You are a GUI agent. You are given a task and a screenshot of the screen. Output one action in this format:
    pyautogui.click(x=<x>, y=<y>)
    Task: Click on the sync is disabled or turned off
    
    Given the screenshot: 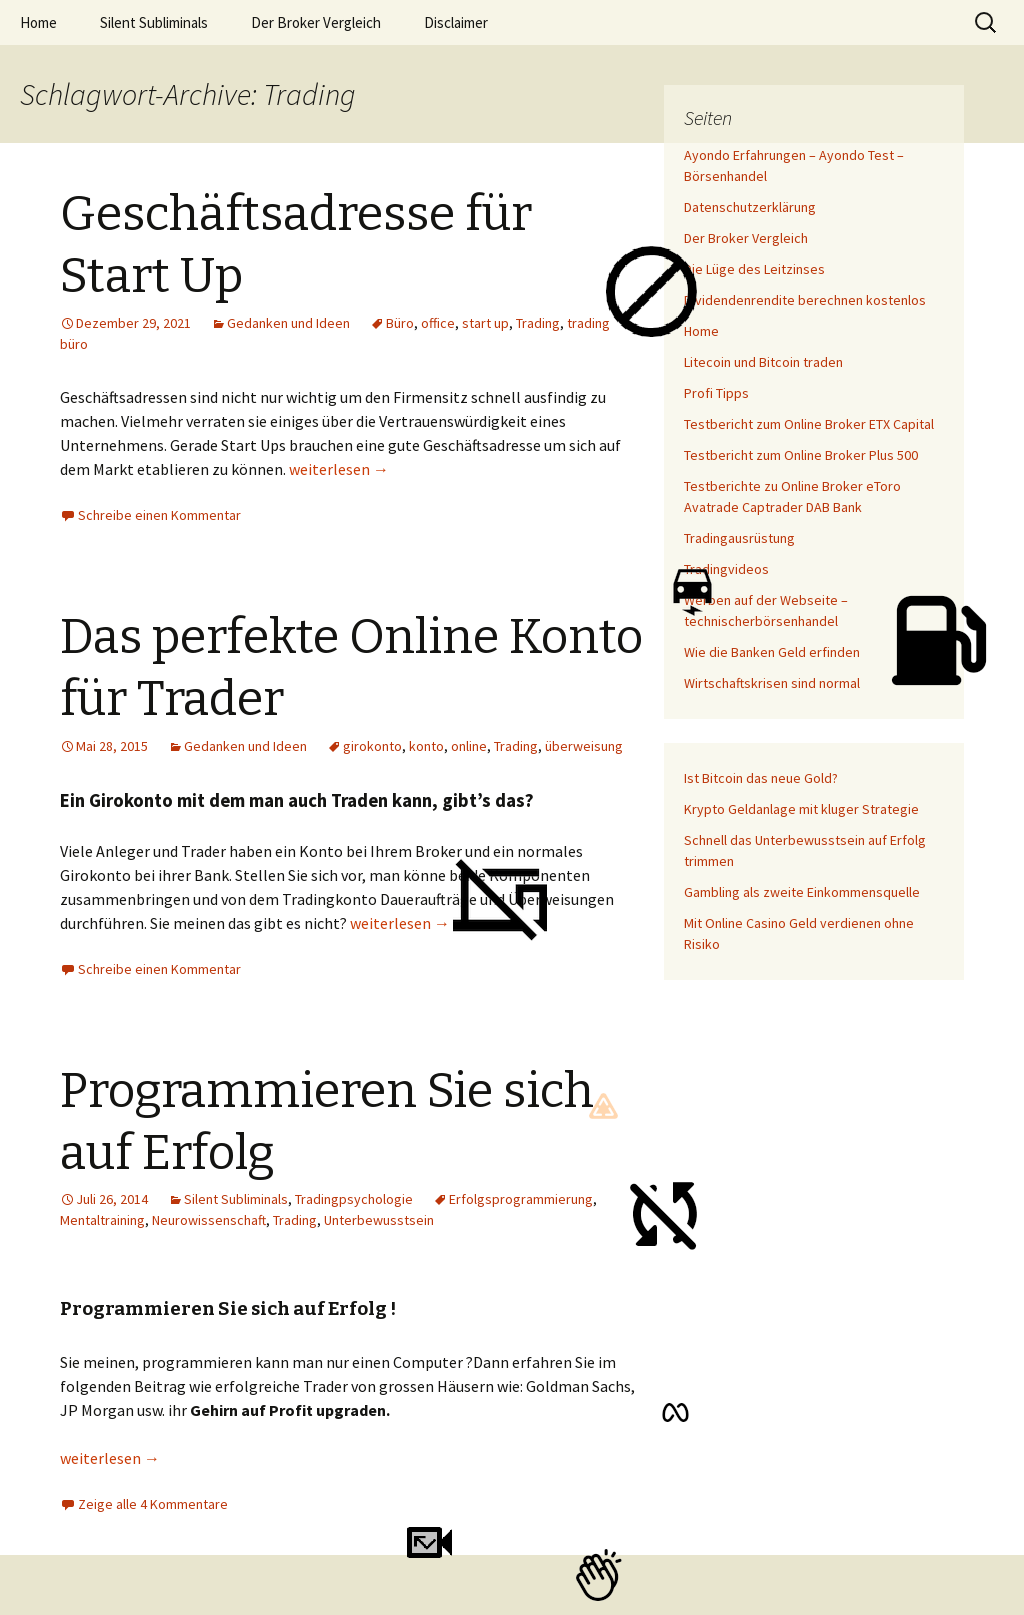 What is the action you would take?
    pyautogui.click(x=665, y=1214)
    